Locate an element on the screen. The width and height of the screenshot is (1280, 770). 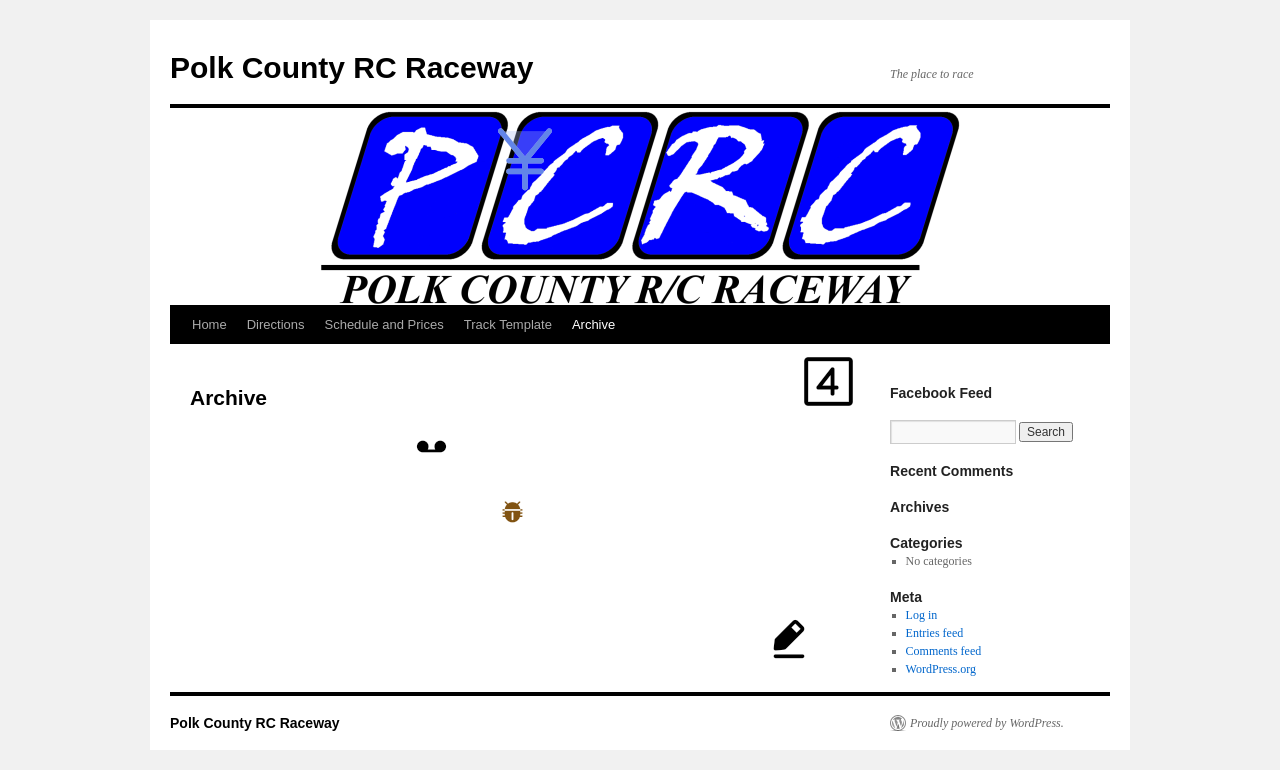
select or input the number four is located at coordinates (828, 381).